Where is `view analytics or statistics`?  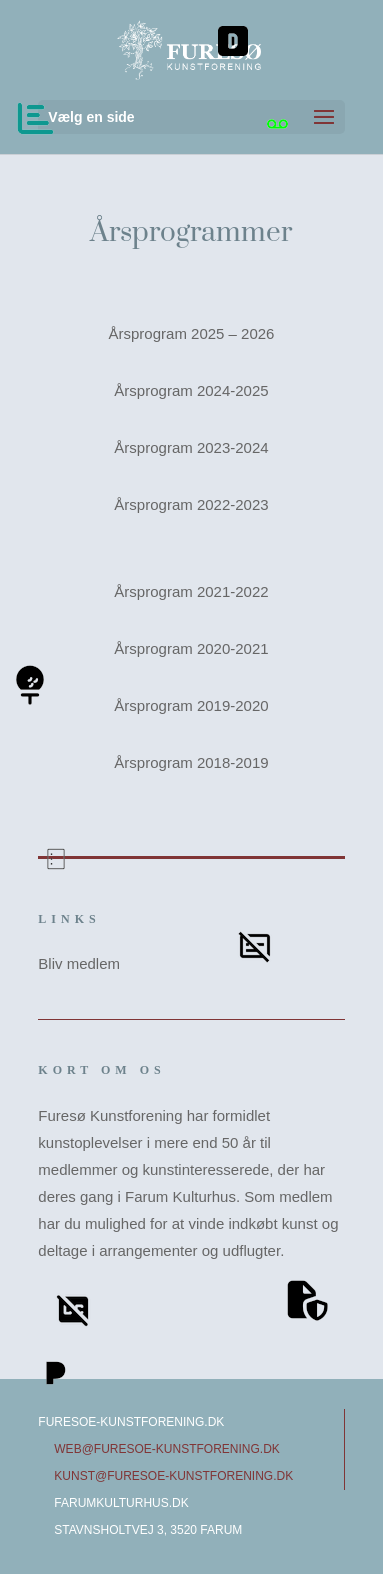 view analytics or statistics is located at coordinates (35, 118).